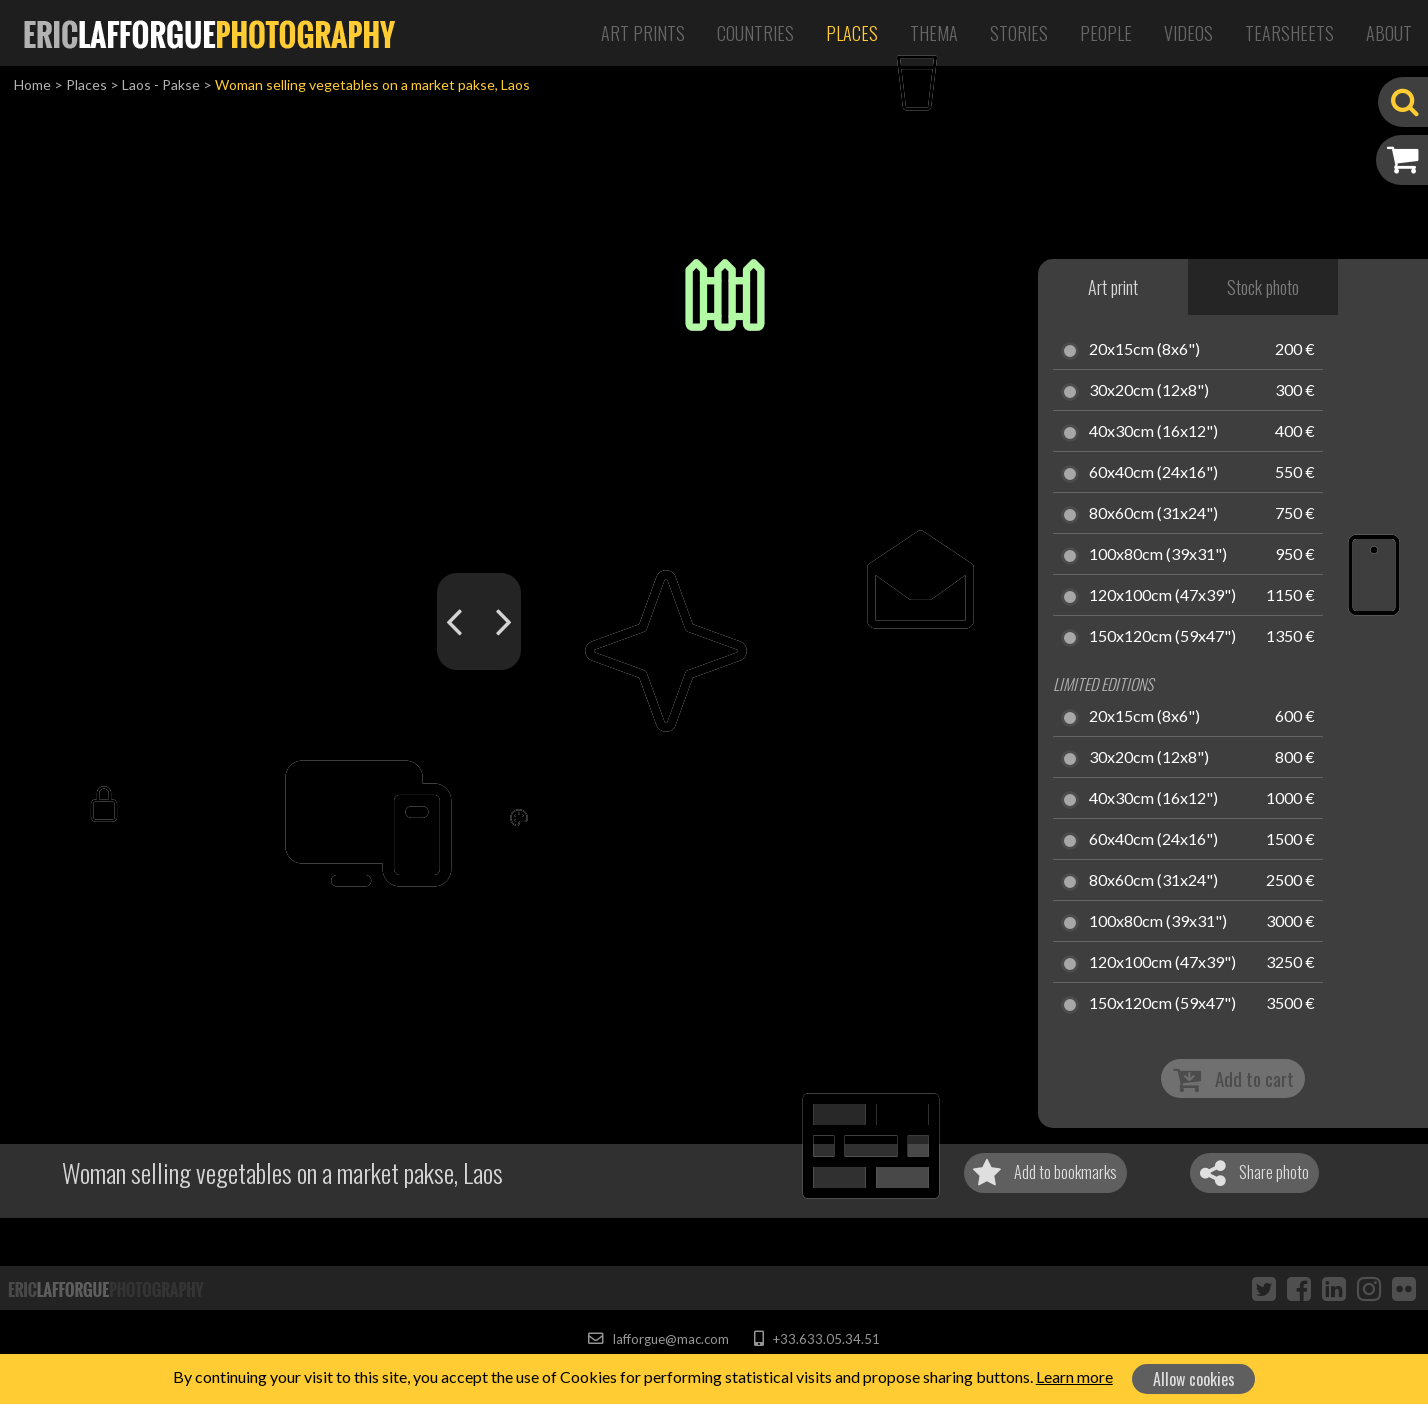 Image resolution: width=1428 pixels, height=1404 pixels. What do you see at coordinates (725, 295) in the screenshot?
I see `set boundary or privacy restrictions` at bounding box center [725, 295].